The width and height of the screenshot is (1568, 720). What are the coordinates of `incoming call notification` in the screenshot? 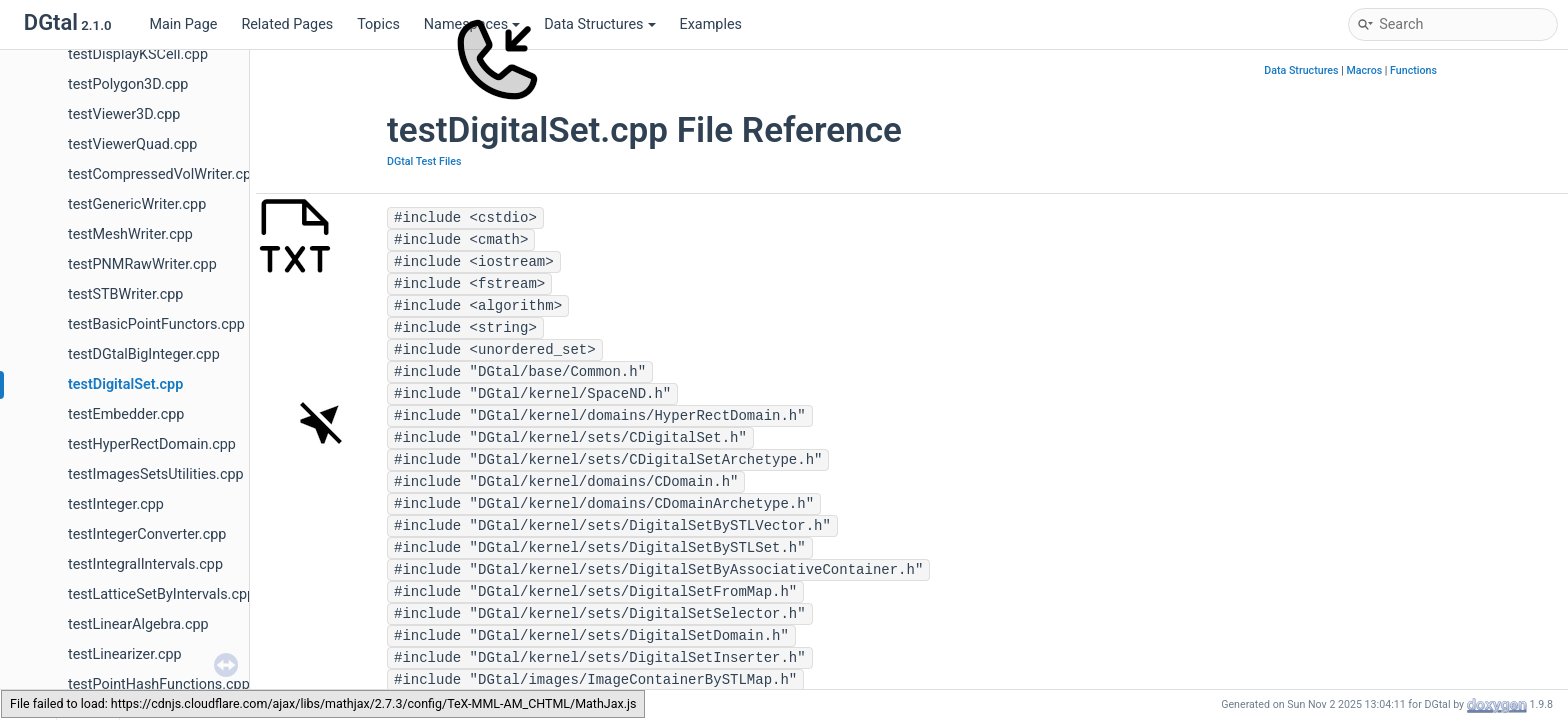 It's located at (499, 58).